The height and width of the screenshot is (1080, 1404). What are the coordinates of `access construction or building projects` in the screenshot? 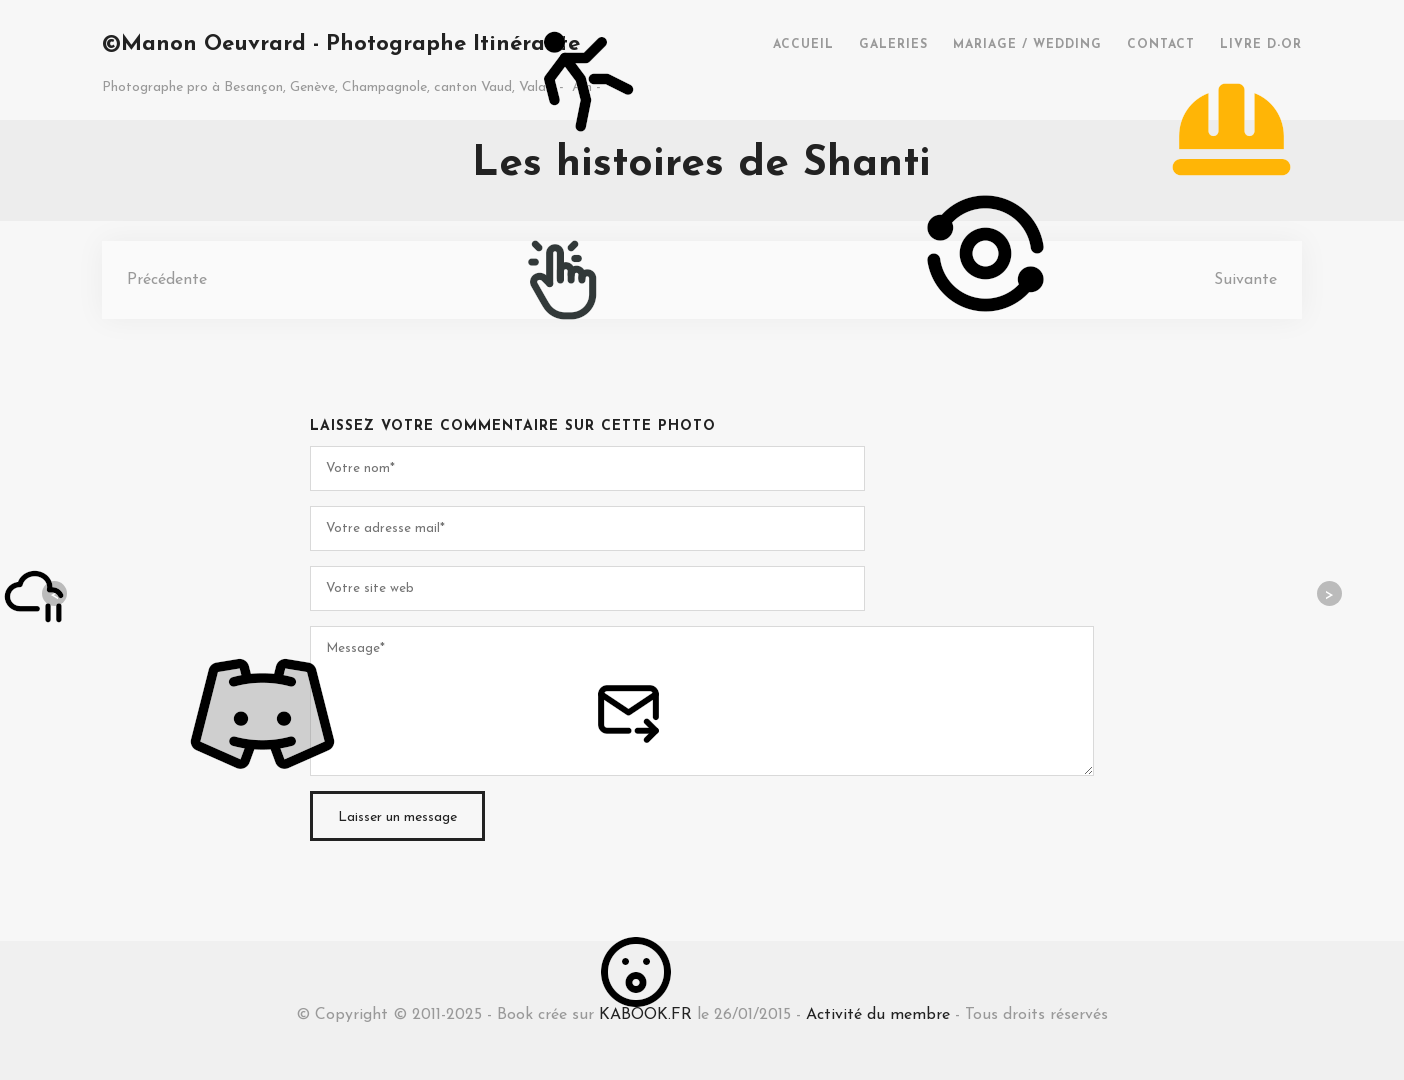 It's located at (1231, 129).